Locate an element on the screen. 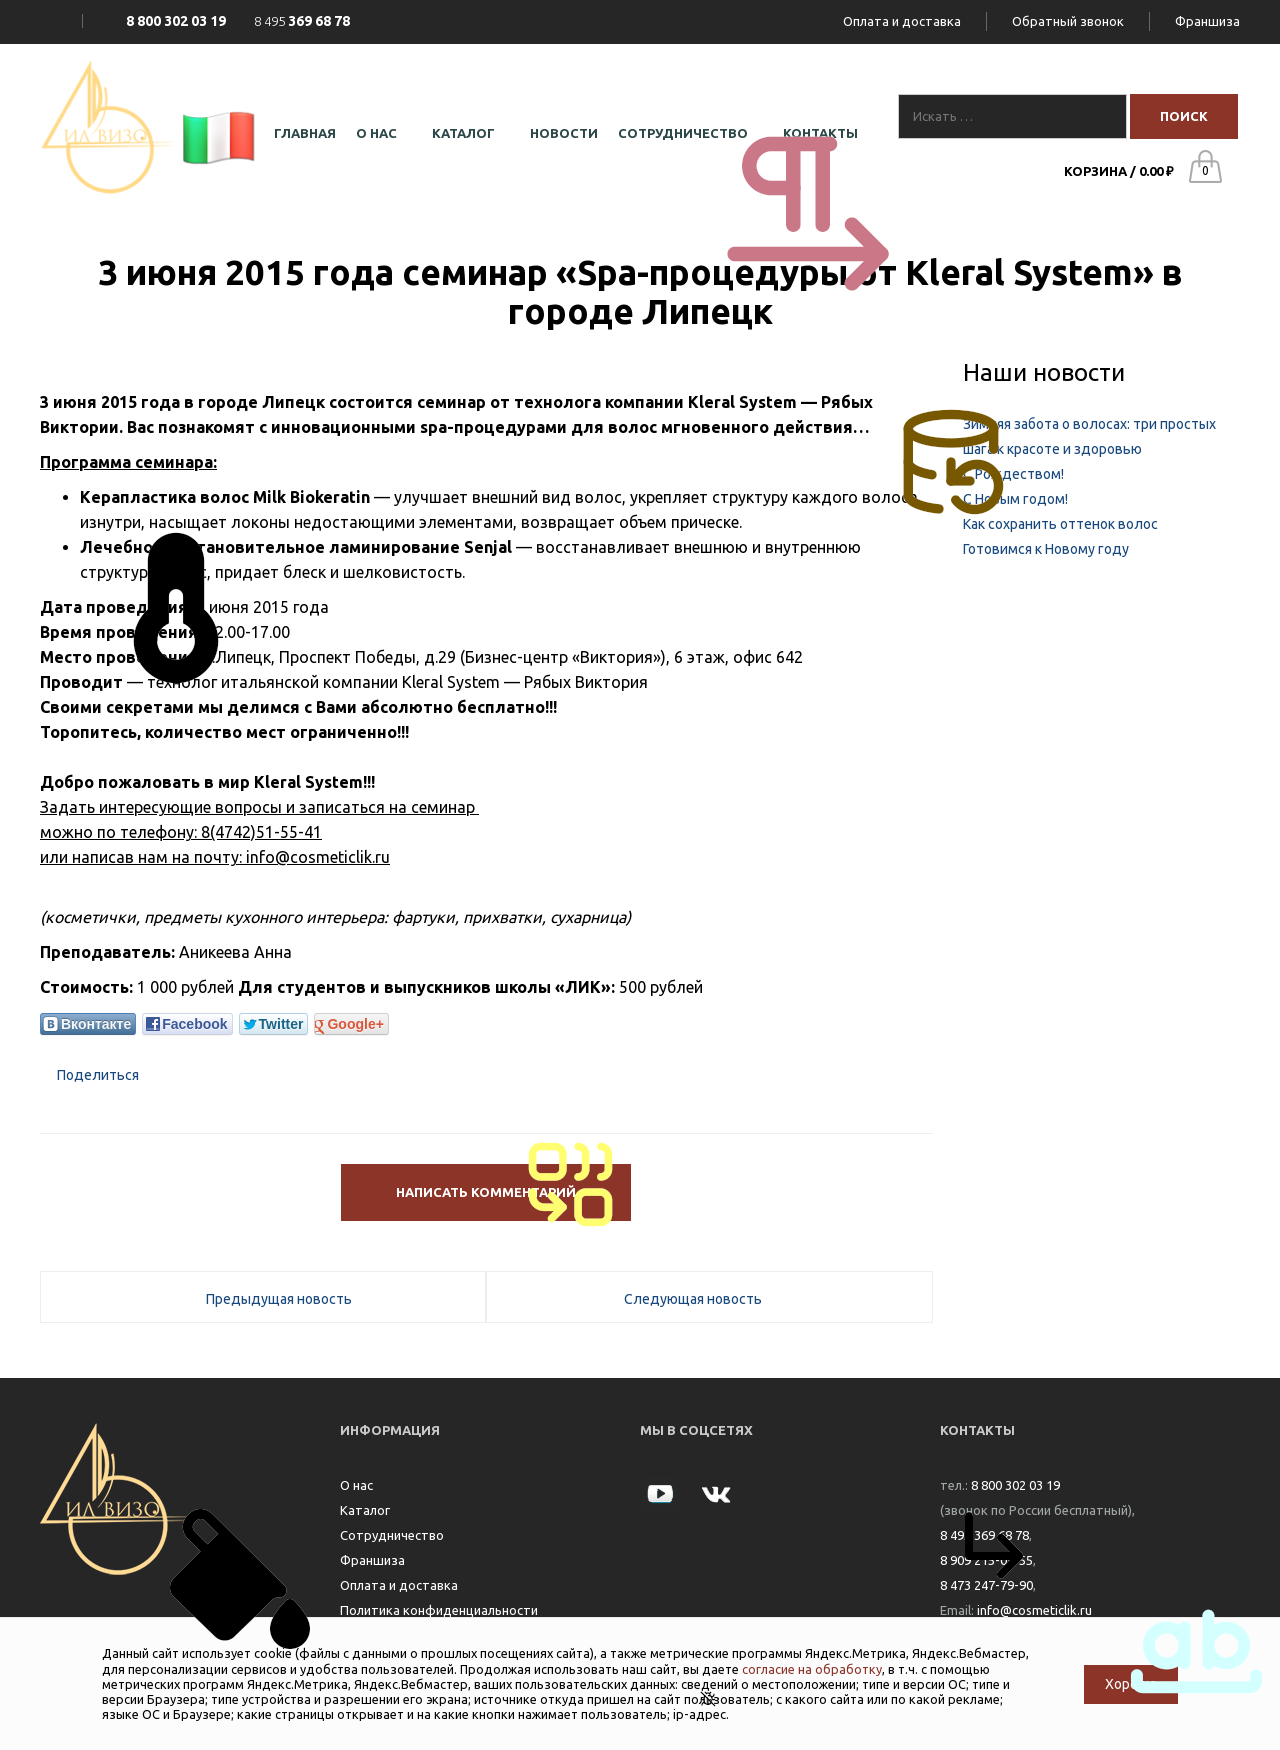 This screenshot has width=1280, height=1750. move paragraph to the right is located at coordinates (808, 210).